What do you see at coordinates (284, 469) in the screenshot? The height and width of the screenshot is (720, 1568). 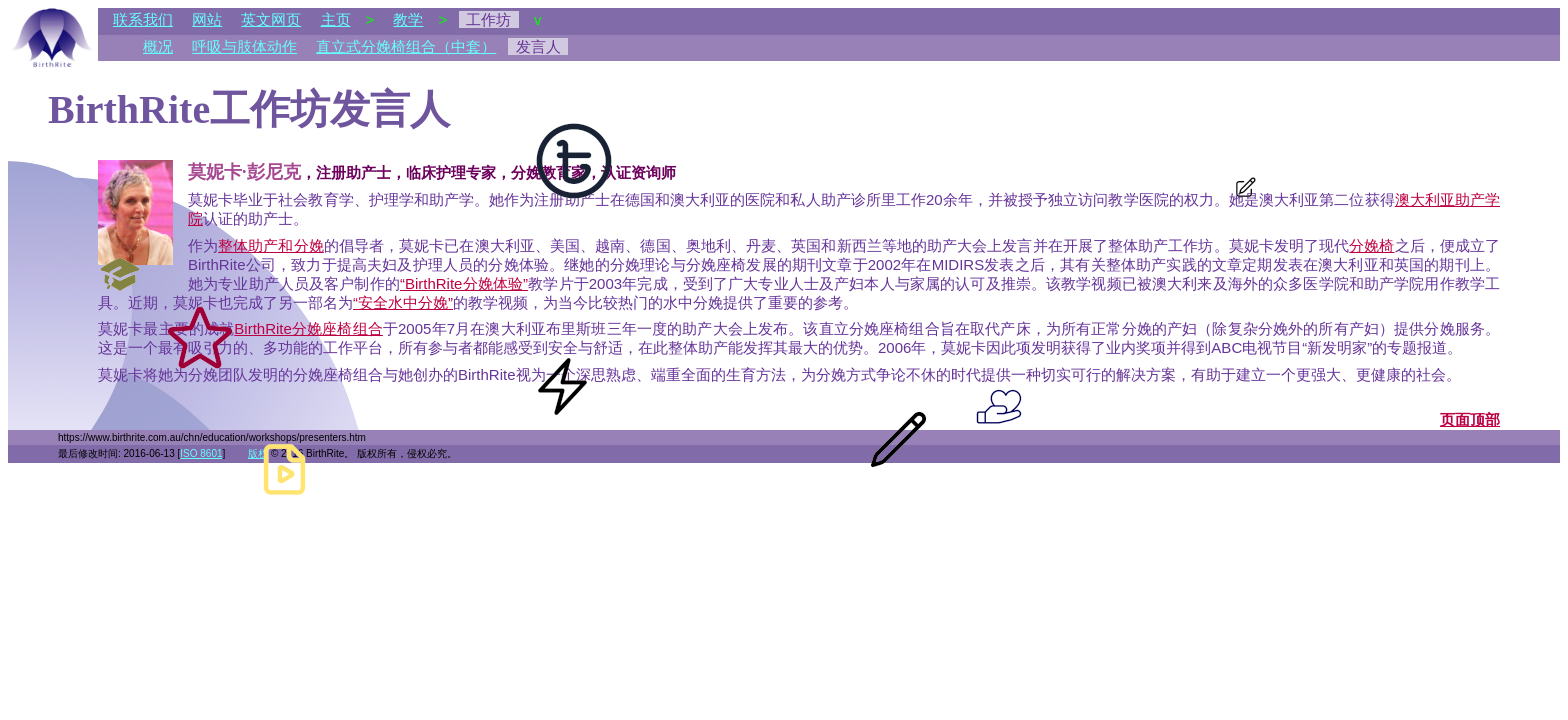 I see `play a video file` at bounding box center [284, 469].